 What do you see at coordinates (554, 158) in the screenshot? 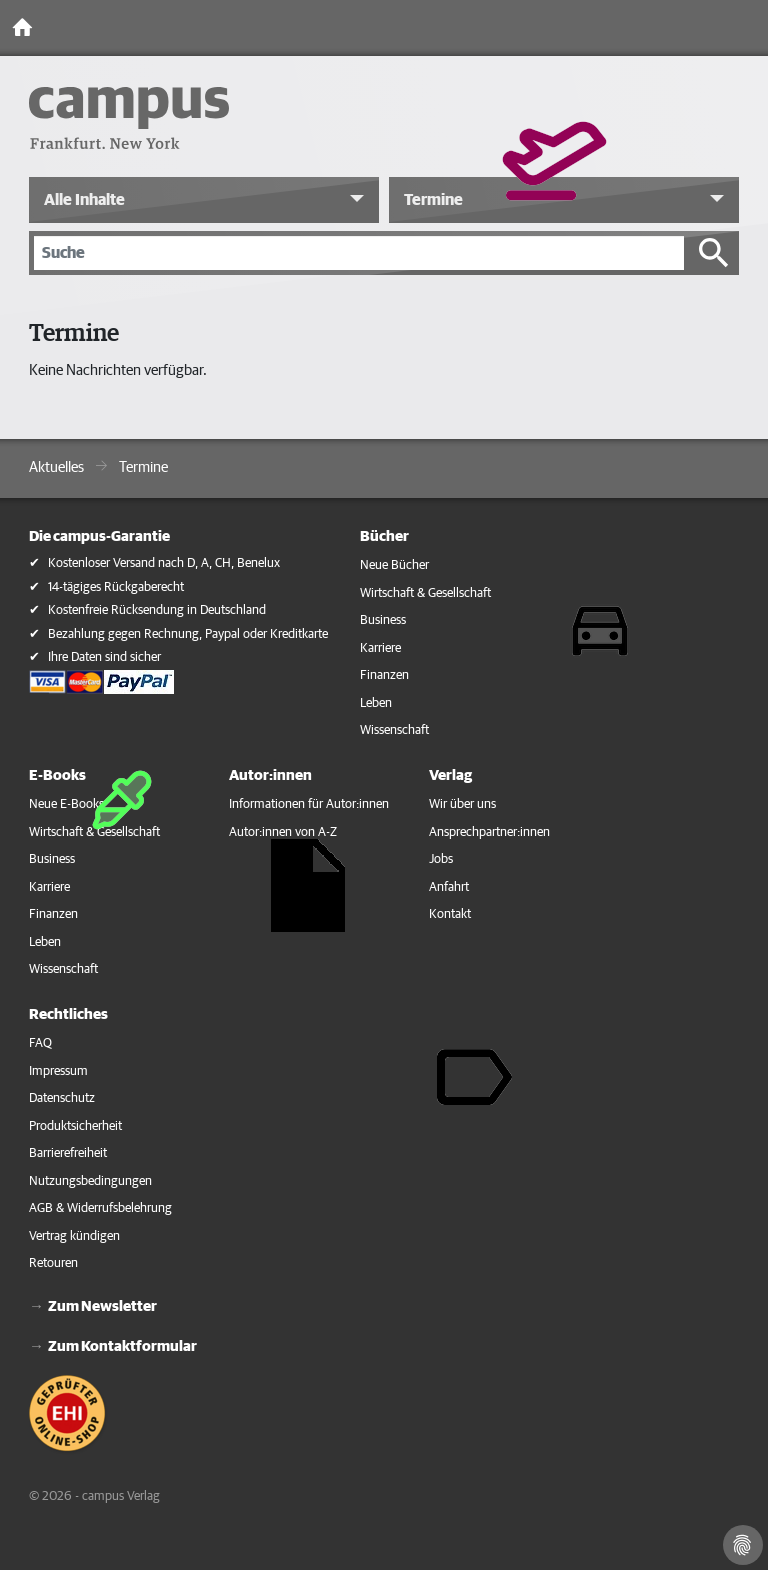
I see `departing flight status indicator` at bounding box center [554, 158].